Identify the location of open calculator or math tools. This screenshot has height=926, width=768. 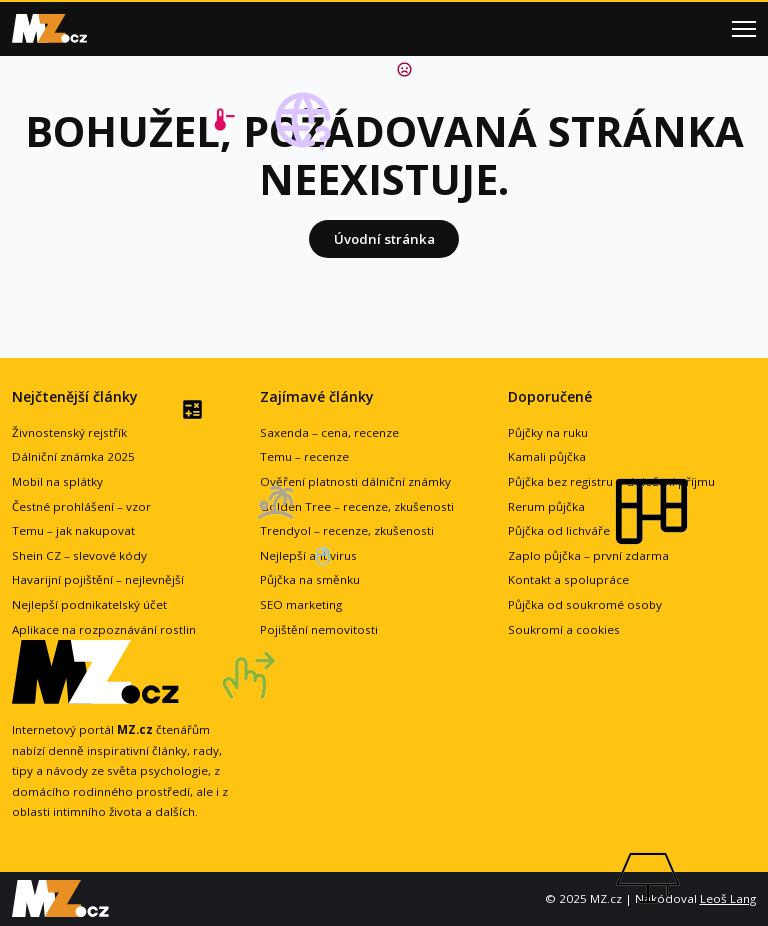
(192, 409).